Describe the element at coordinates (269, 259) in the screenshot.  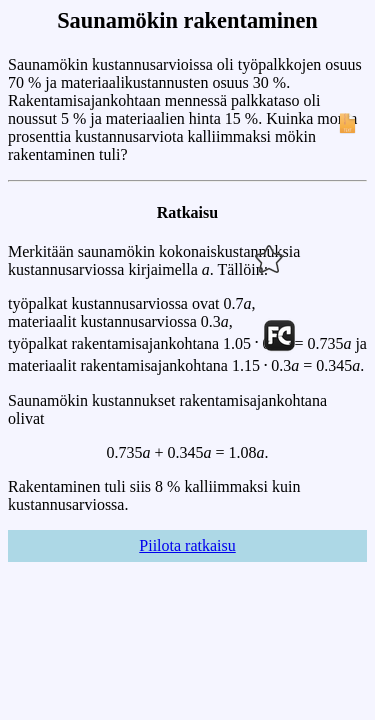
I see `access your favorites` at that location.